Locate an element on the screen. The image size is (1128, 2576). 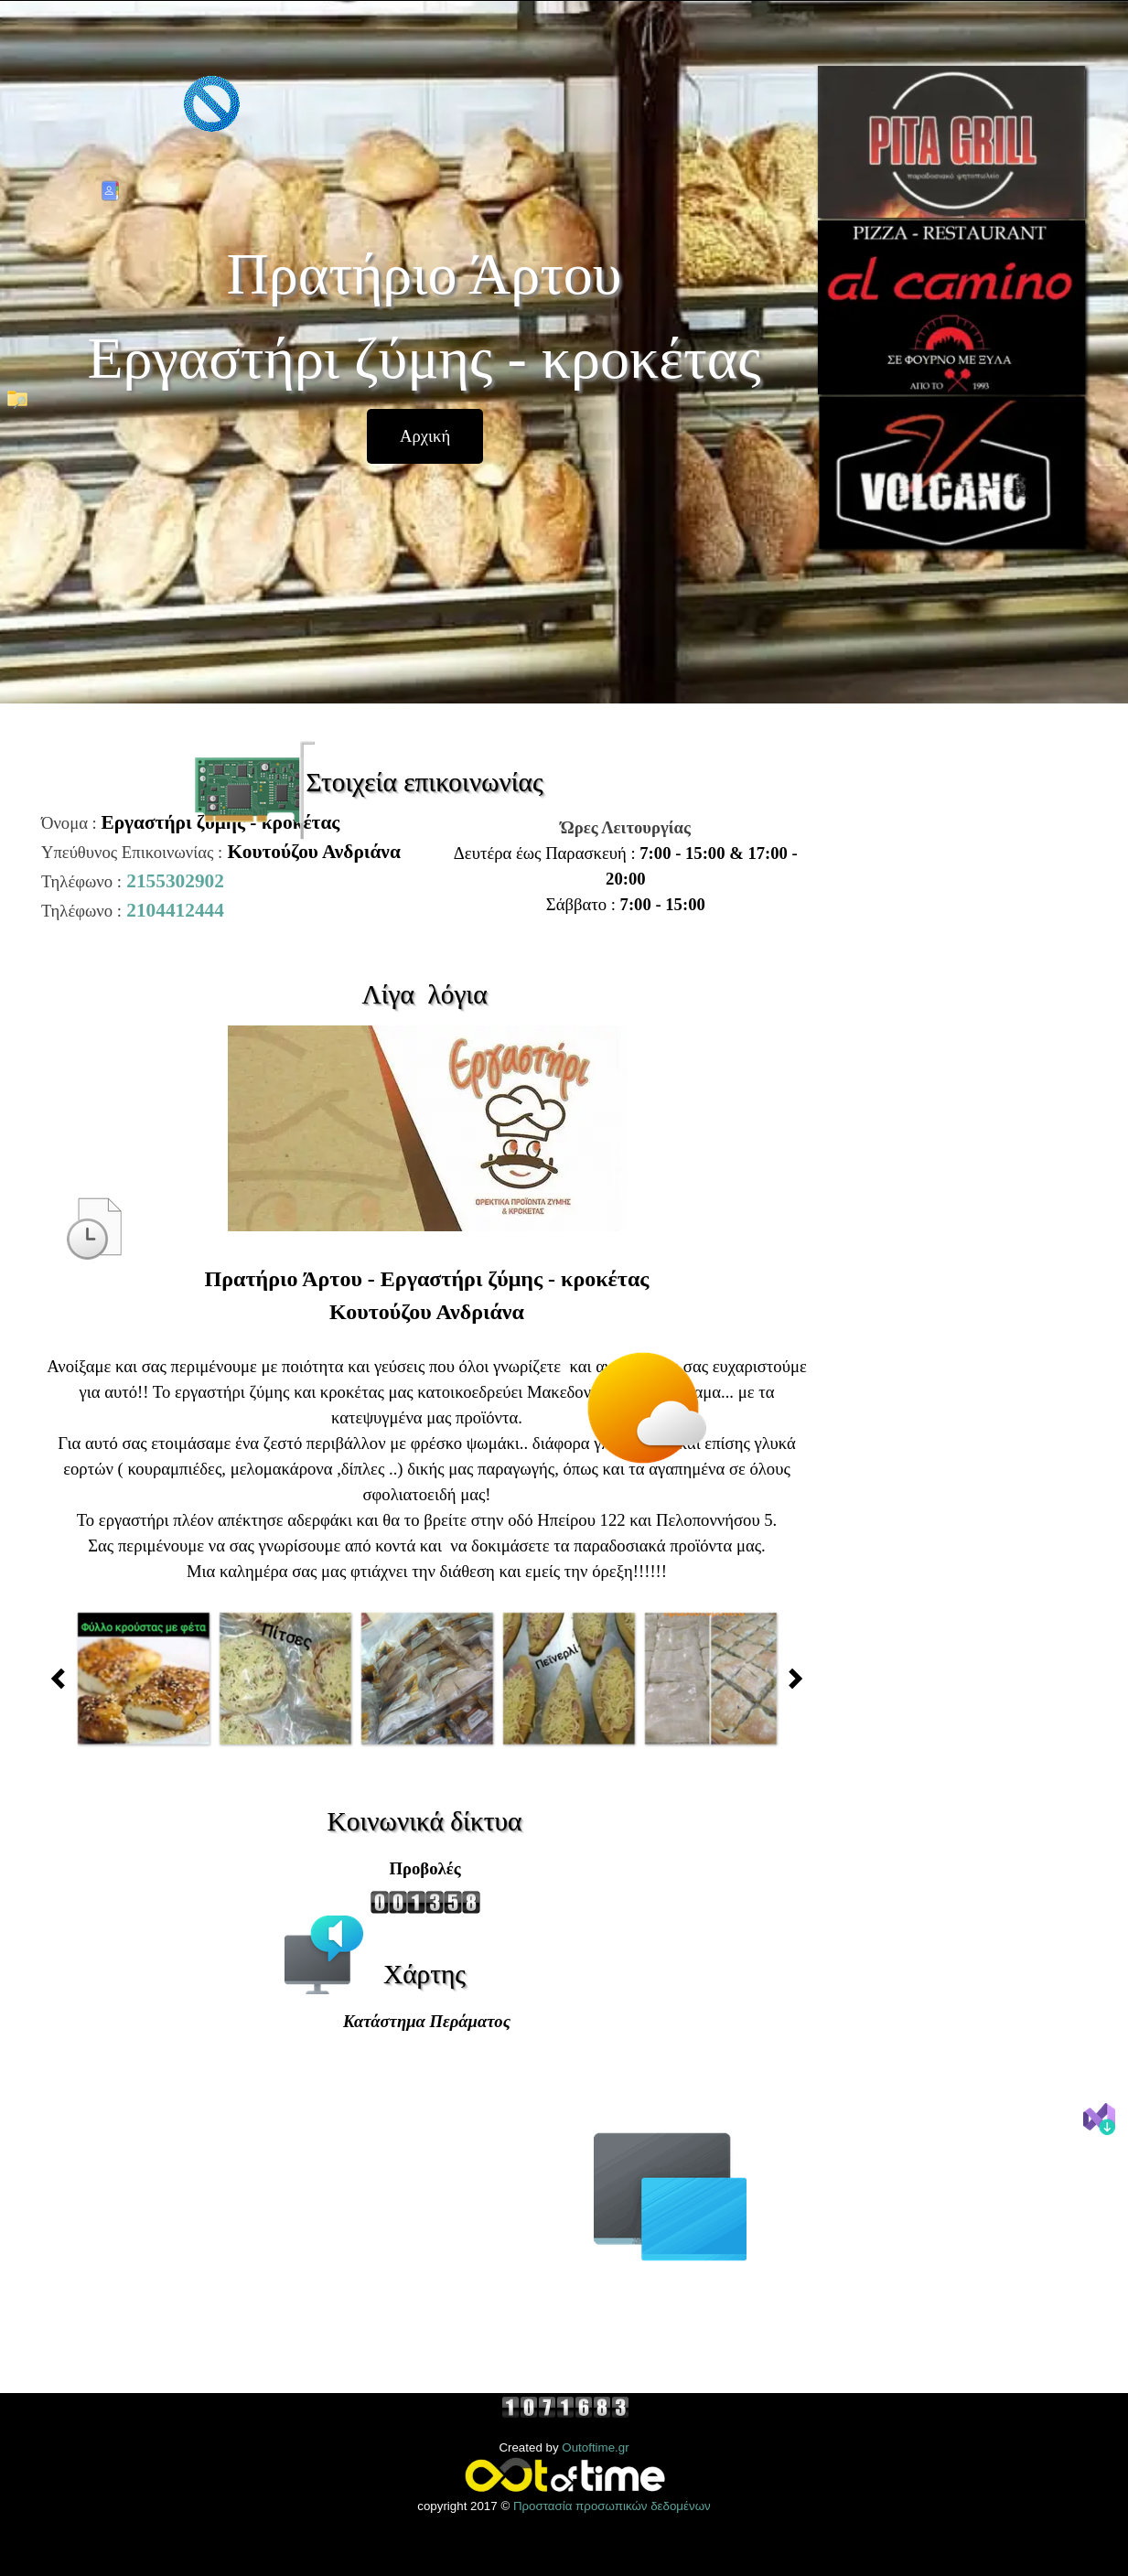
open visual studio installer is located at coordinates (1099, 2119).